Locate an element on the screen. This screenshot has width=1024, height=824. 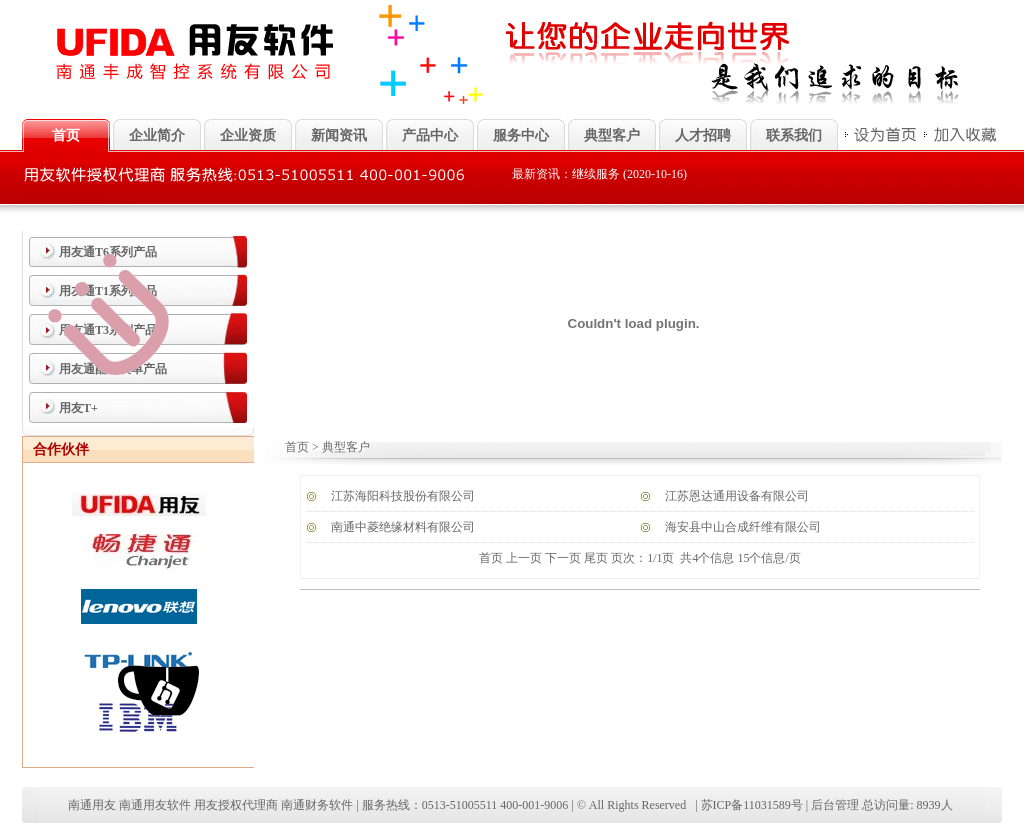
i3 window manager logo is located at coordinates (108, 314).